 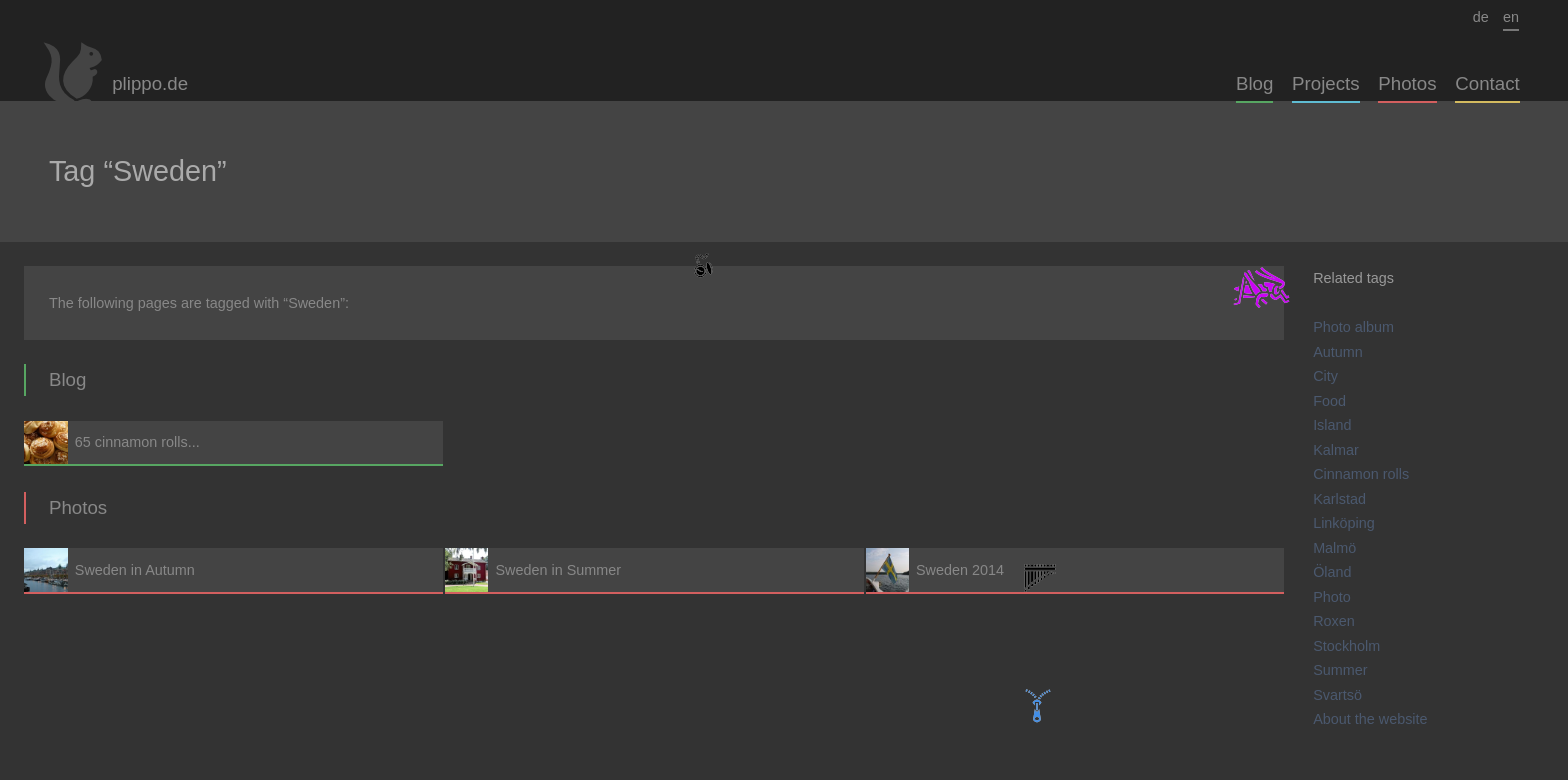 What do you see at coordinates (1037, 706) in the screenshot?
I see `compress or zip files together` at bounding box center [1037, 706].